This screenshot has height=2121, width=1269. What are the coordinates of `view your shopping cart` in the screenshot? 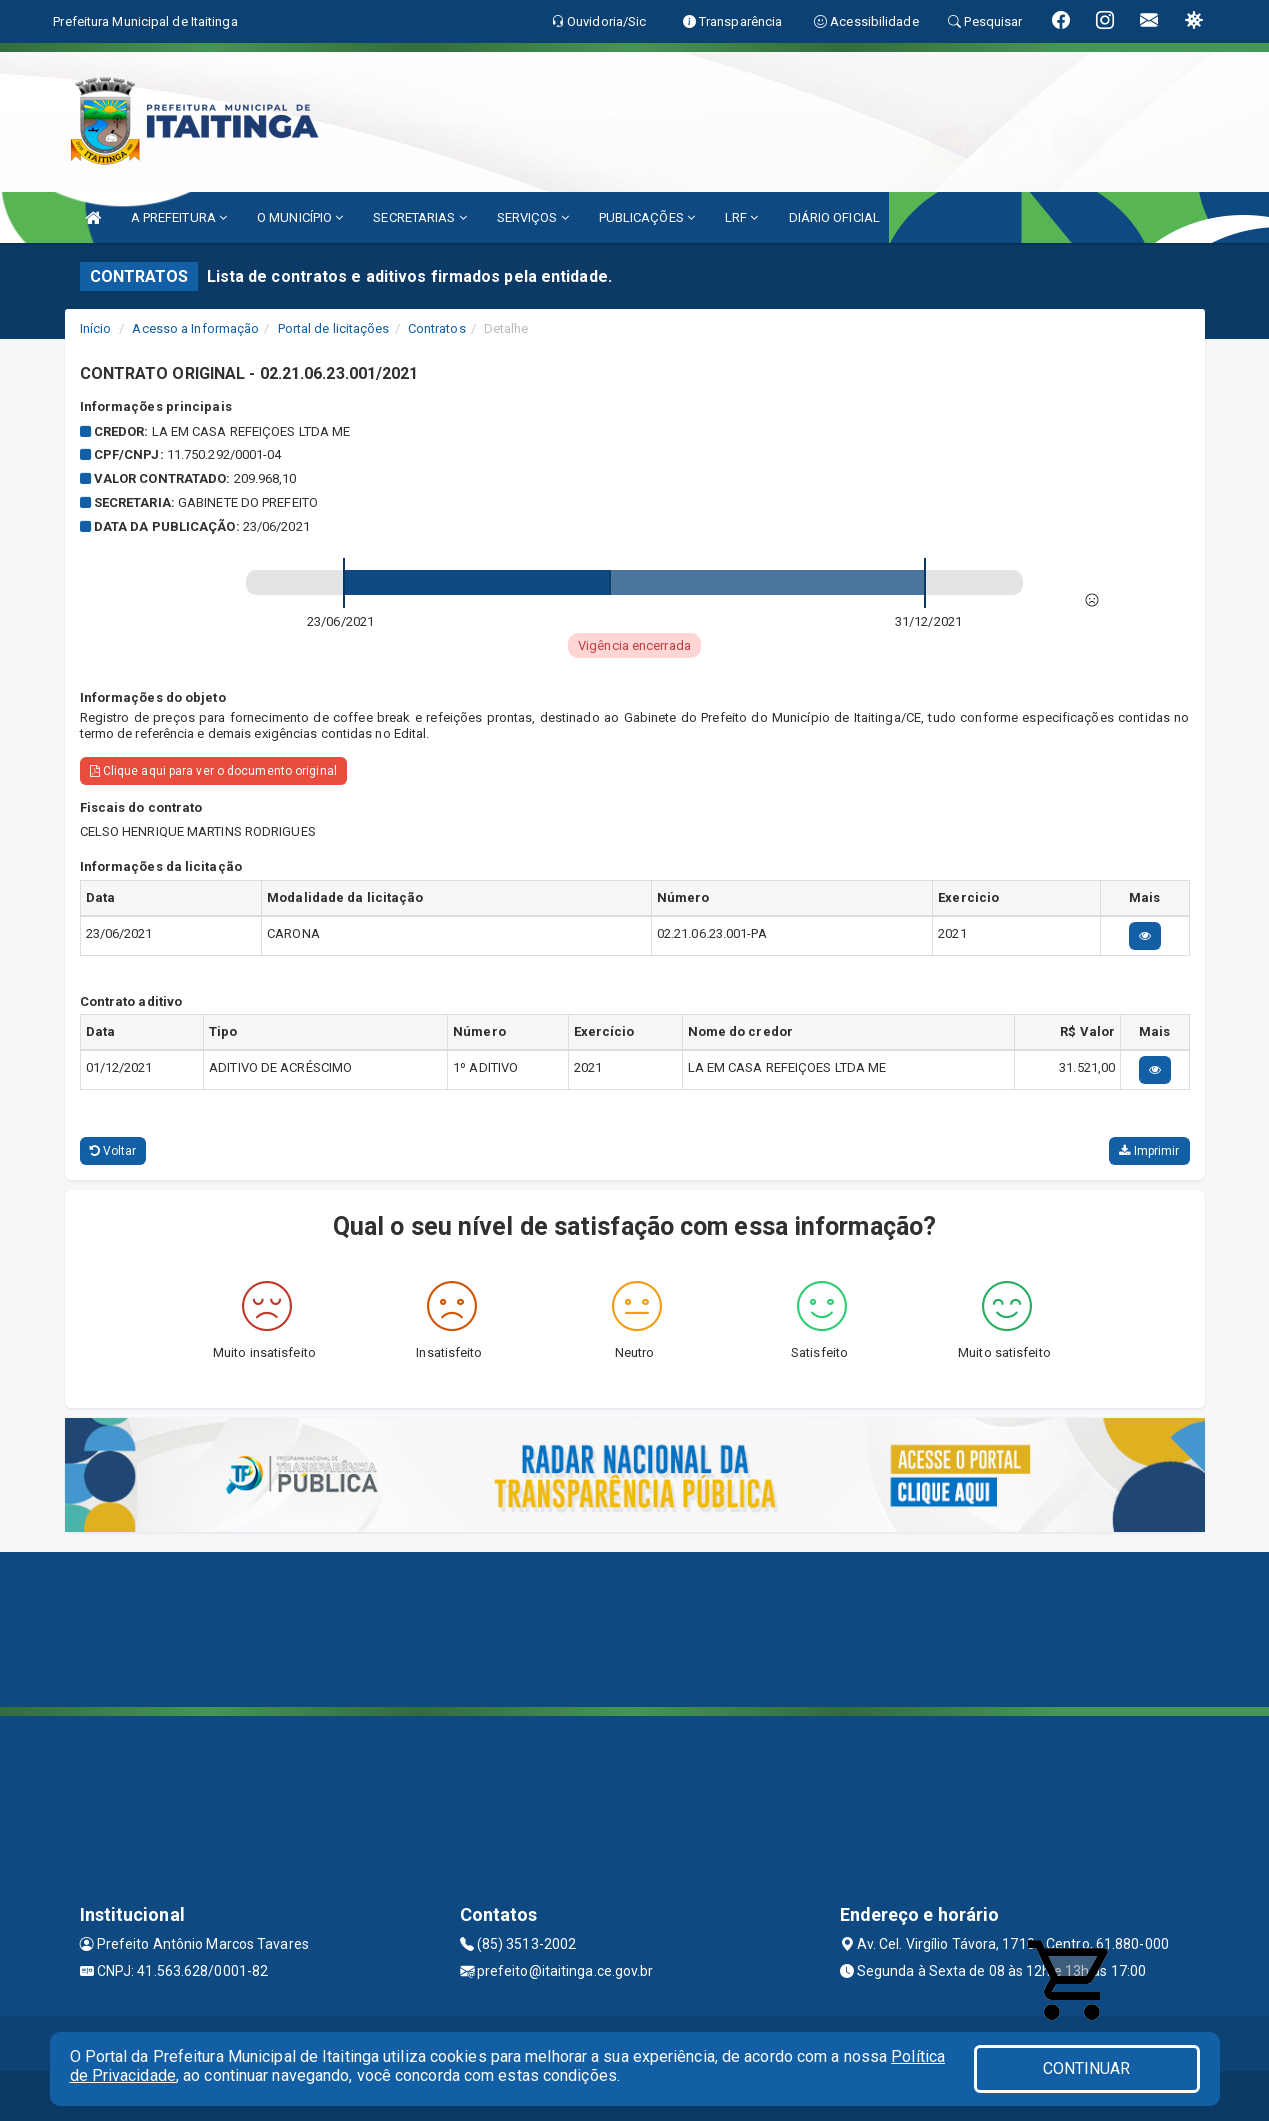 It's located at (1072, 1980).